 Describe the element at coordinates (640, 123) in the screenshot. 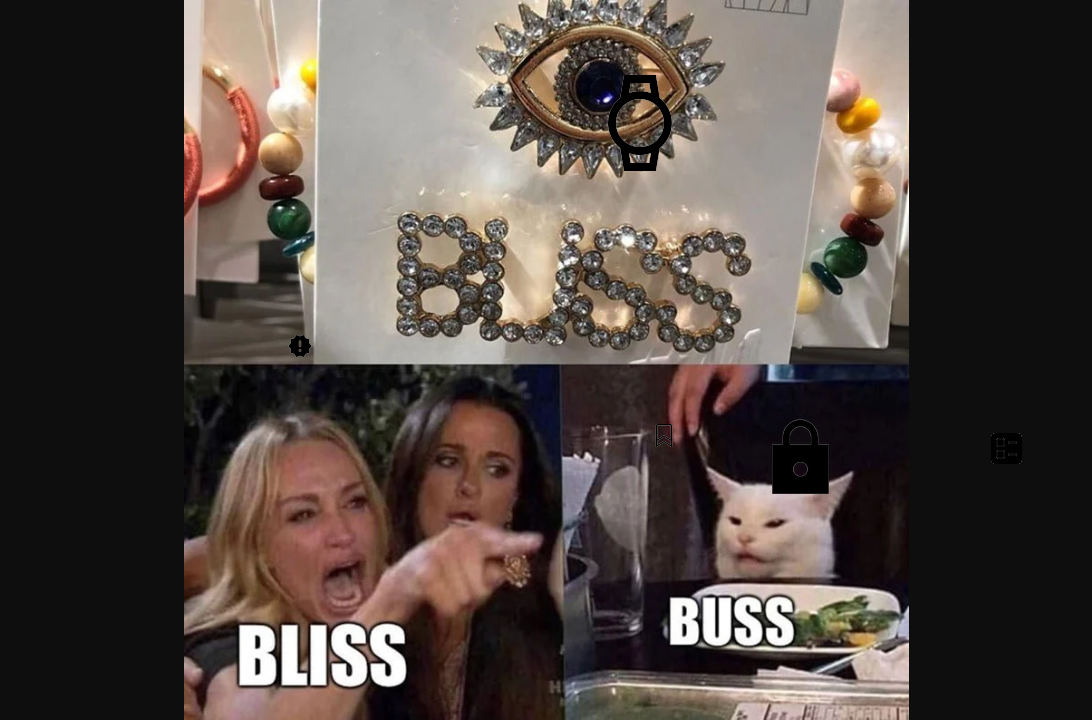

I see `access smartwatch settings or companion app` at that location.